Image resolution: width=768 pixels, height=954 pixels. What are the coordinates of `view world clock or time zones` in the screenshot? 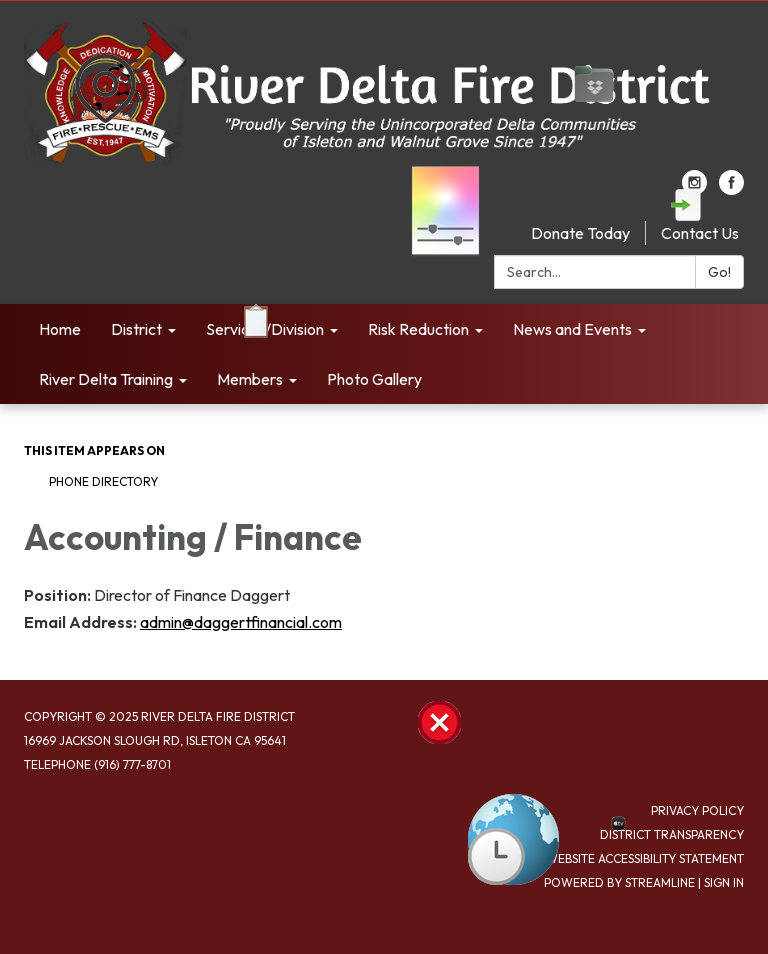 It's located at (513, 839).